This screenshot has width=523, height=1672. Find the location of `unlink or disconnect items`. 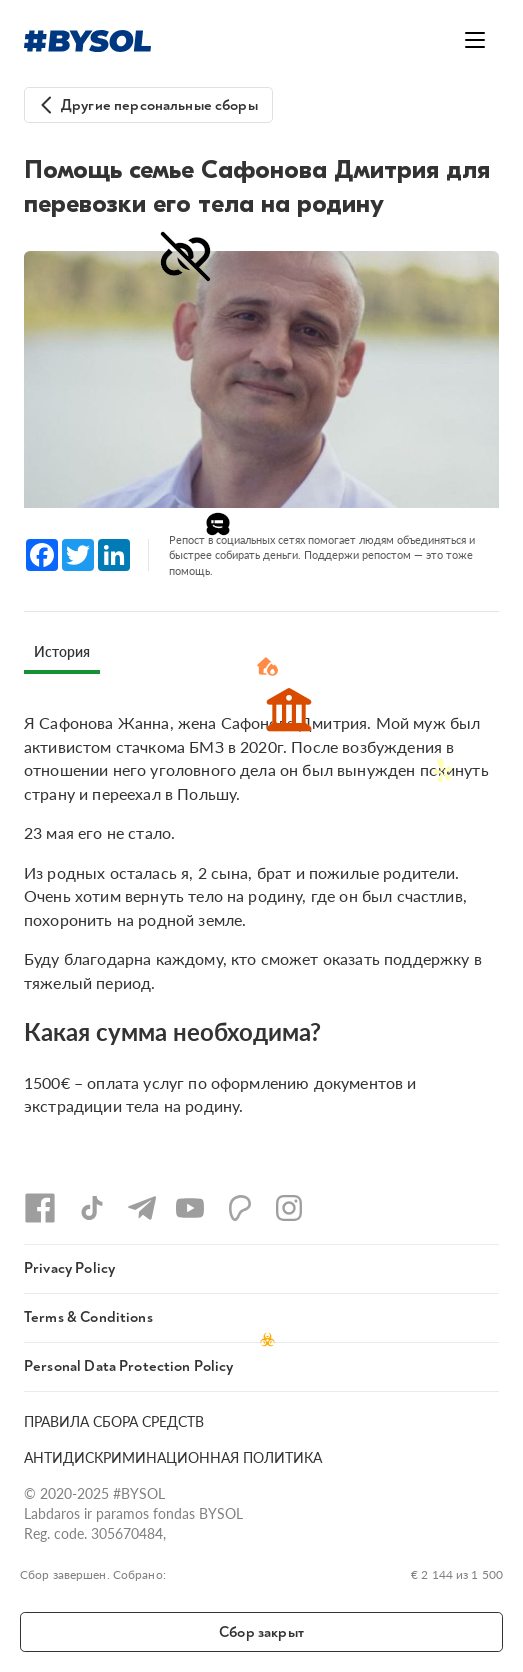

unlink or disconnect items is located at coordinates (185, 256).